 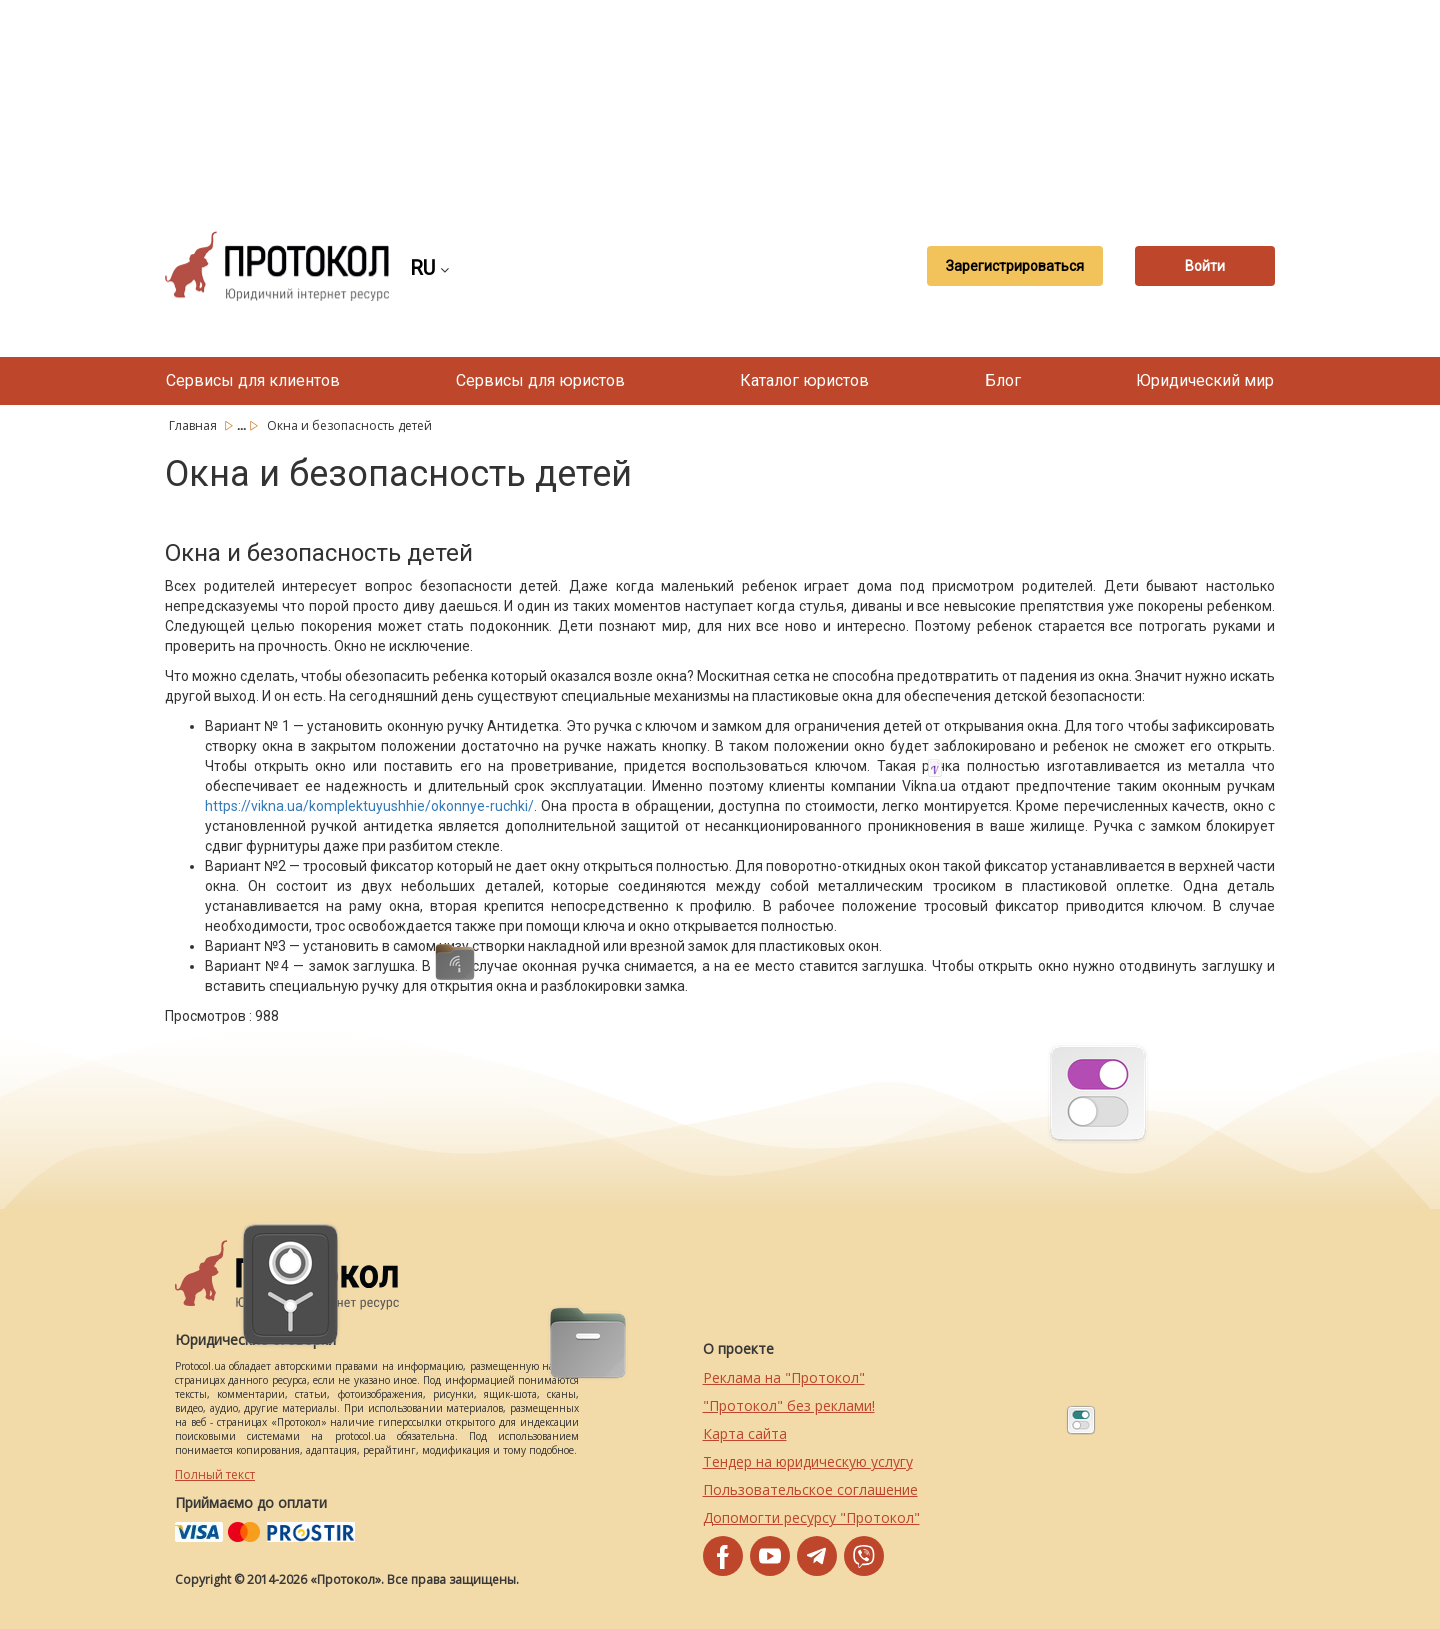 I want to click on open file manager application, so click(x=588, y=1343).